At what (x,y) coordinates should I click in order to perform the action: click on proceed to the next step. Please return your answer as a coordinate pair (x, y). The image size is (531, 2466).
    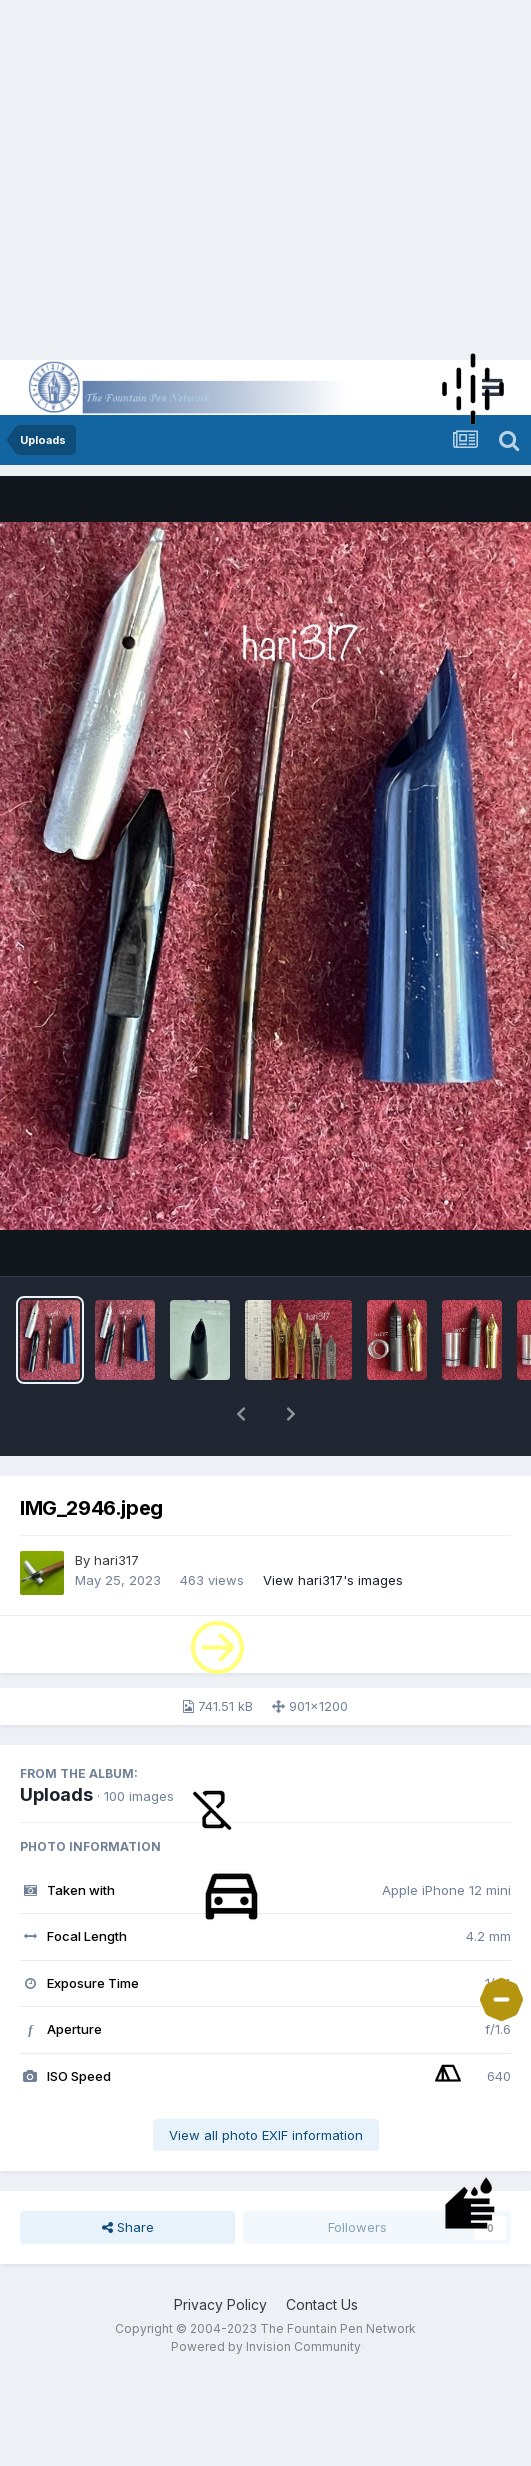
    Looking at the image, I should click on (217, 1647).